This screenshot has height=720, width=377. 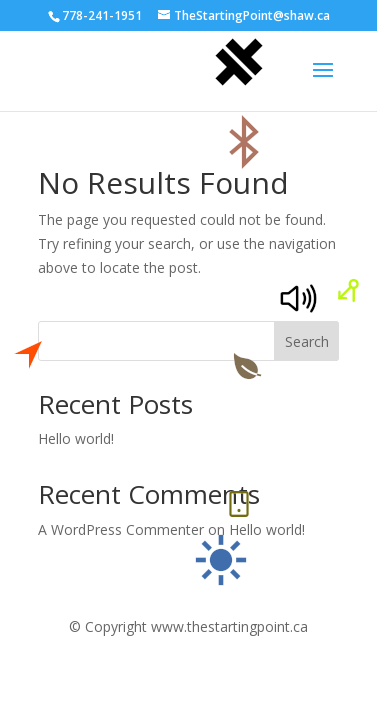 What do you see at coordinates (28, 355) in the screenshot?
I see `navigate to current location` at bounding box center [28, 355].